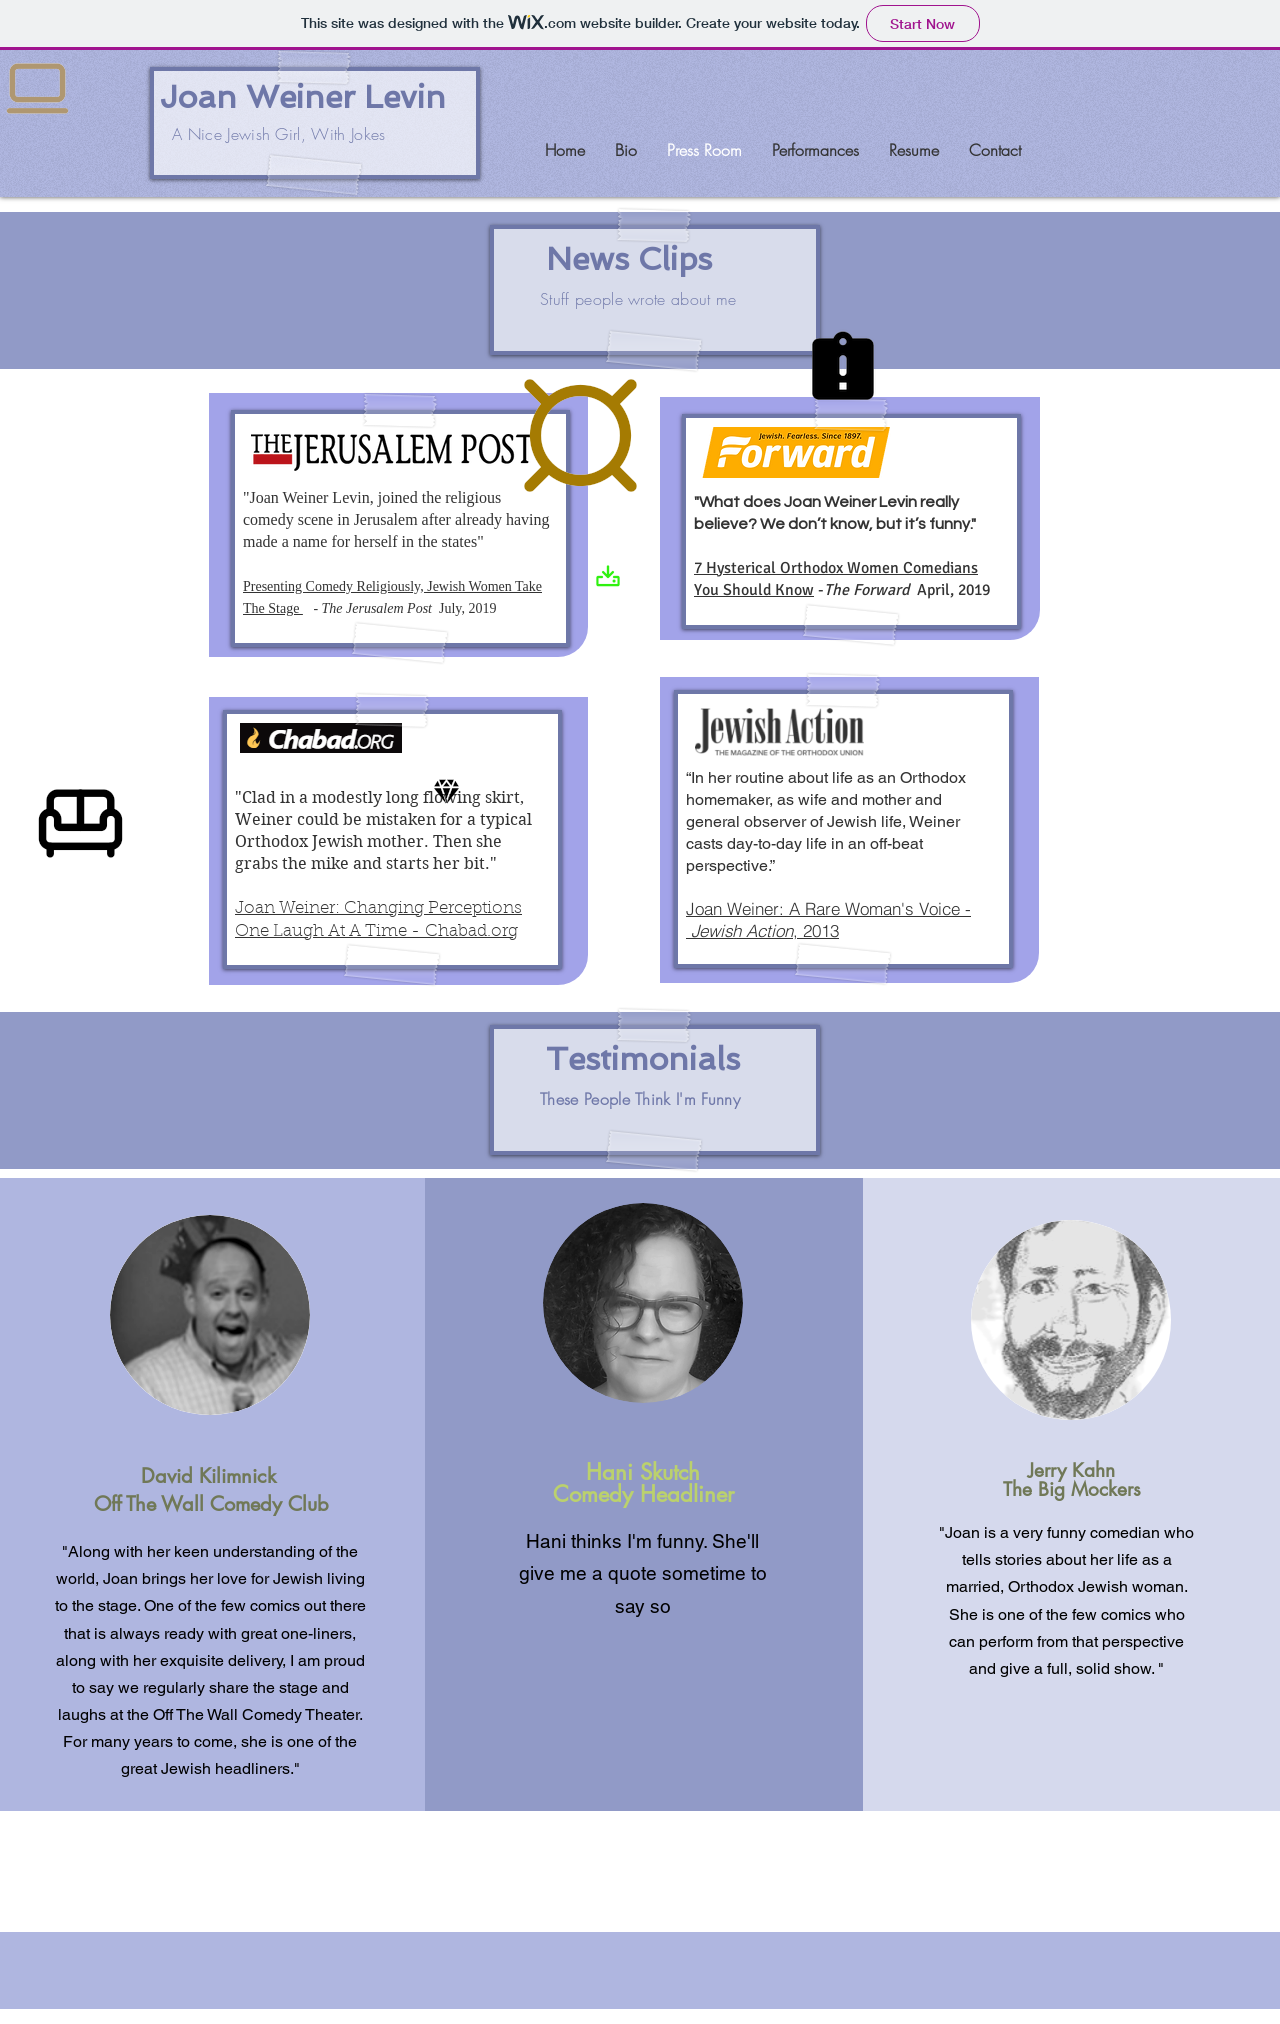 The width and height of the screenshot is (1280, 2024). Describe the element at coordinates (80, 823) in the screenshot. I see `browse furniture or home decor items` at that location.